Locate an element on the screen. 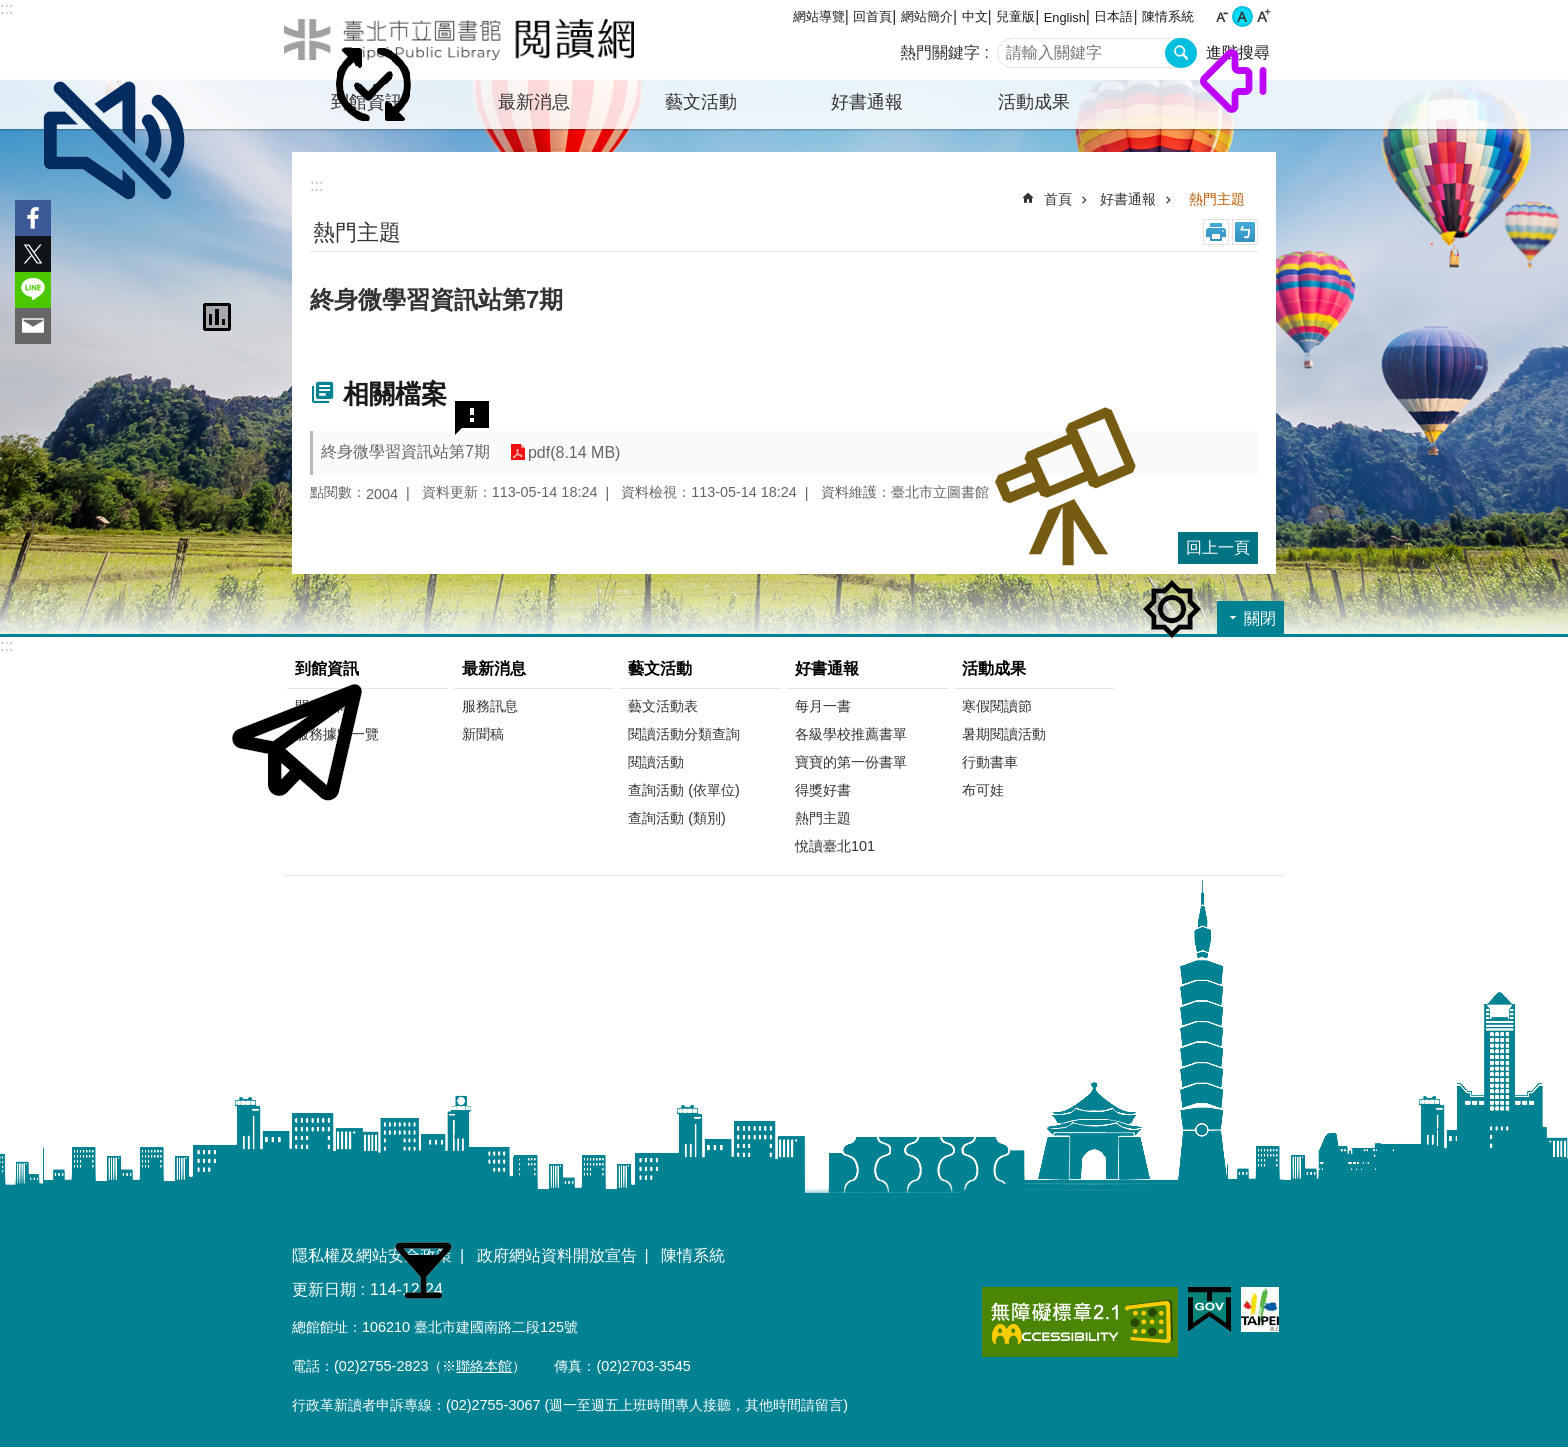 The height and width of the screenshot is (1447, 1568). adjust screen brightness settings is located at coordinates (1172, 609).